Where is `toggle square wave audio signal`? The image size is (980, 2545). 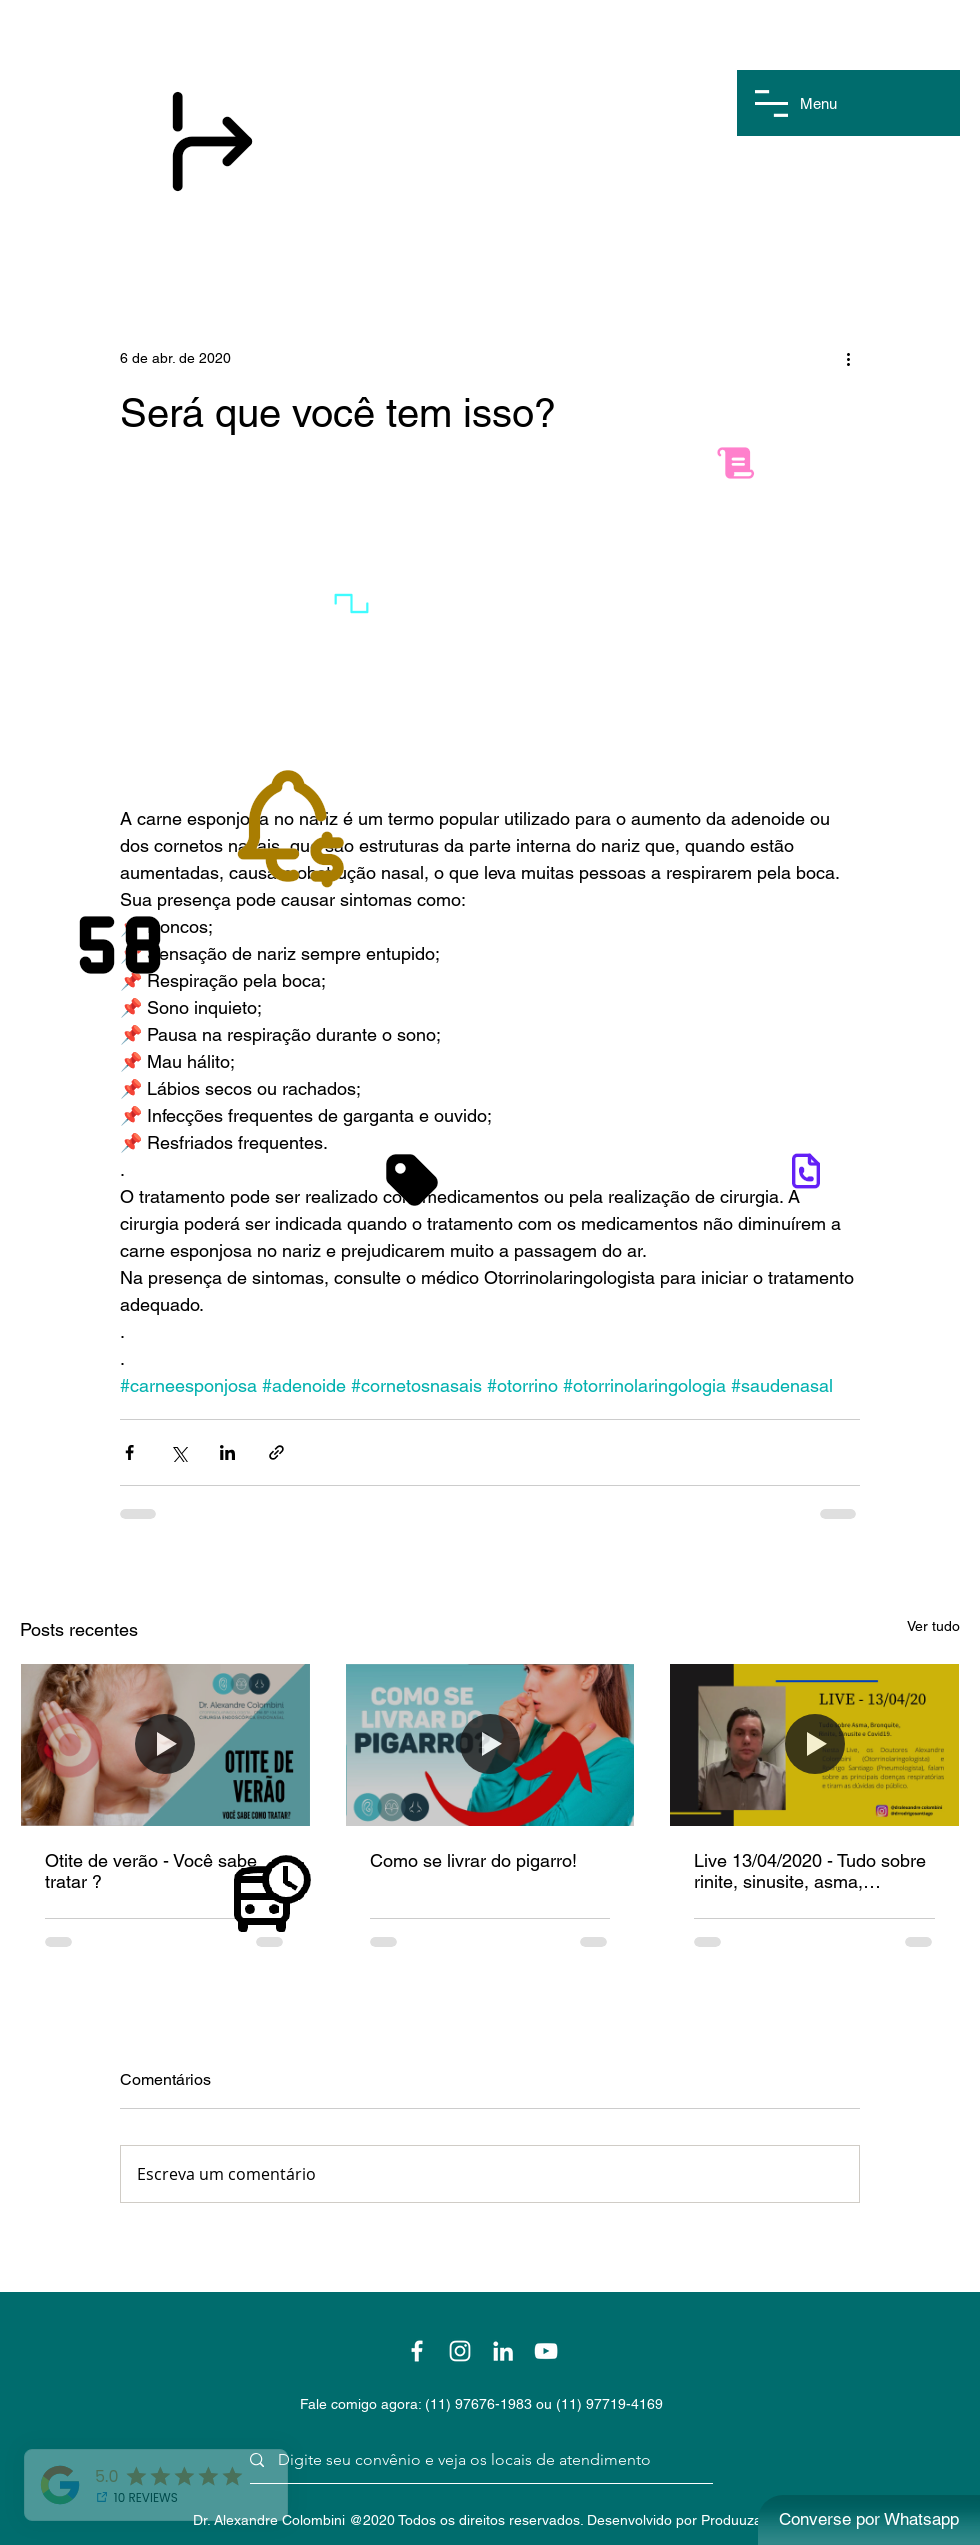 toggle square wave audio signal is located at coordinates (351, 603).